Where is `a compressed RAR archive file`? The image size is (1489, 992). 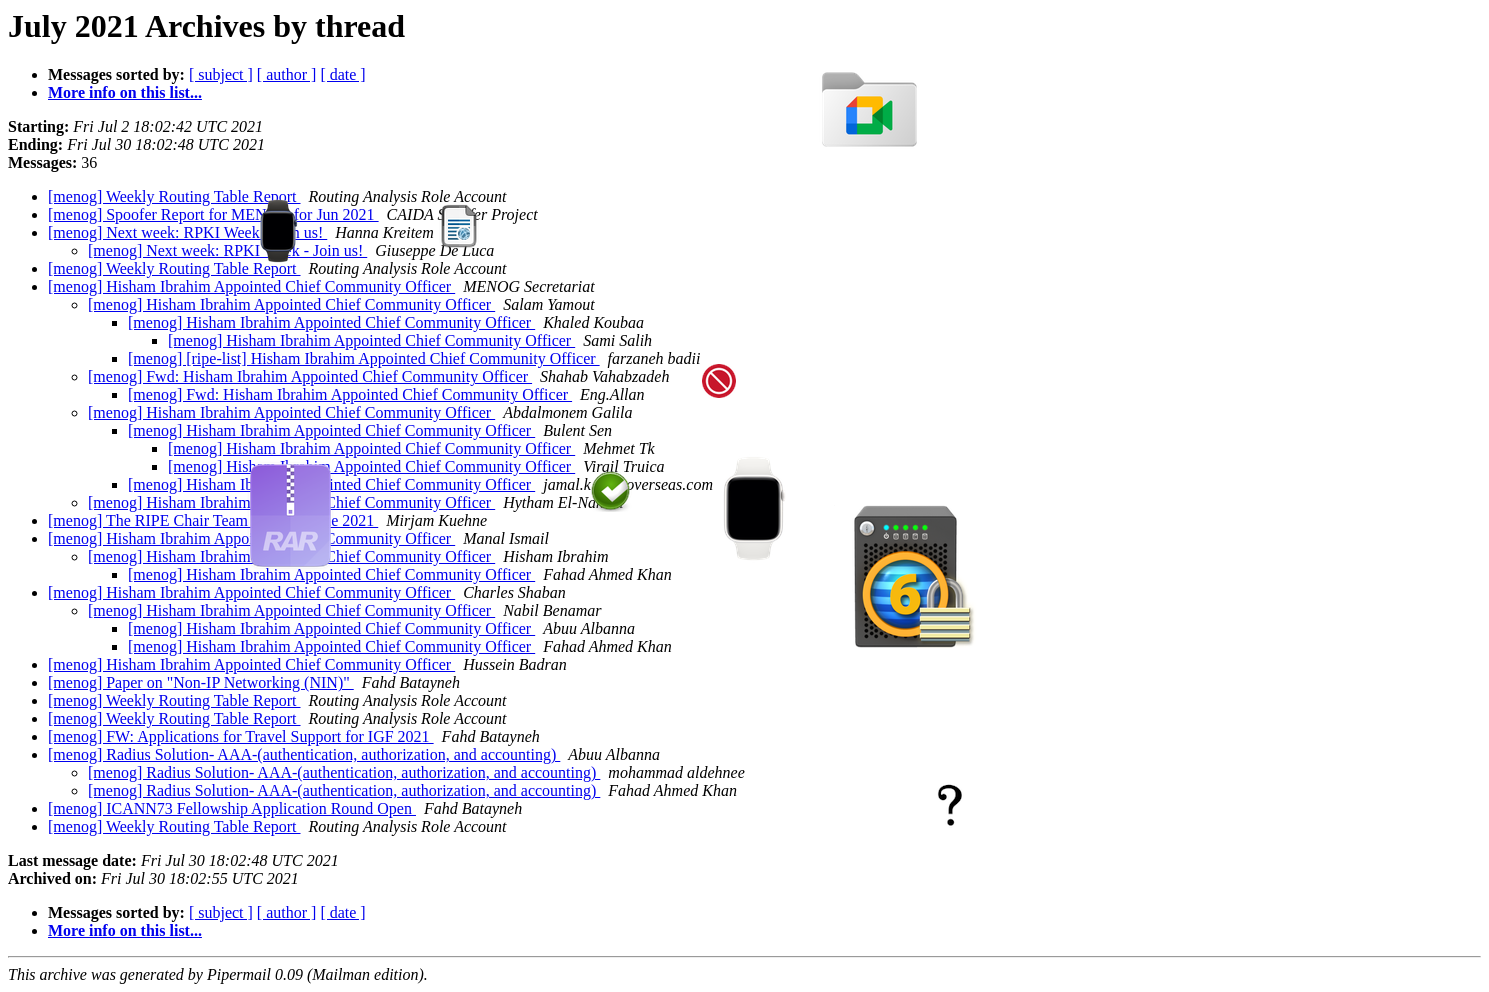 a compressed RAR archive file is located at coordinates (290, 515).